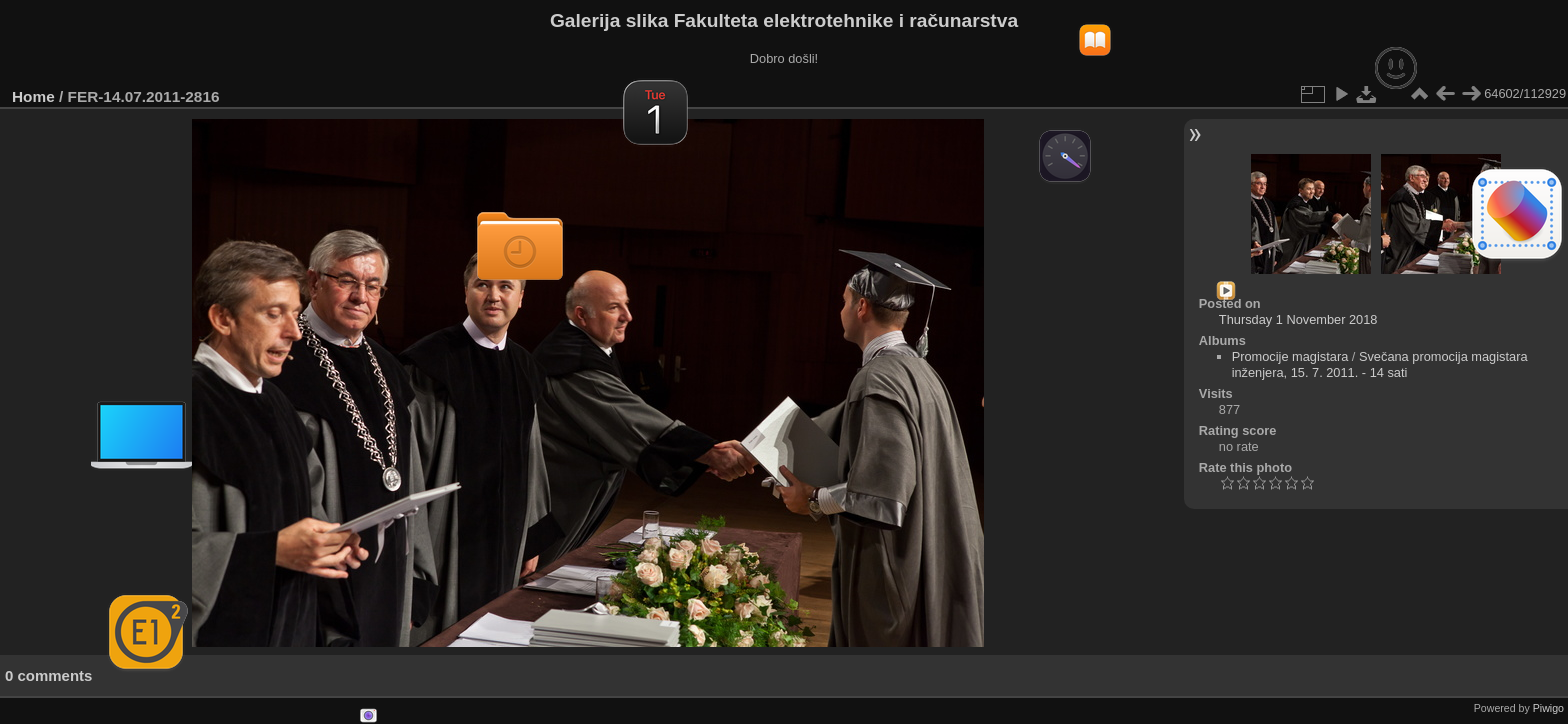 The height and width of the screenshot is (724, 1568). I want to click on open Apple Books app, so click(1095, 40).